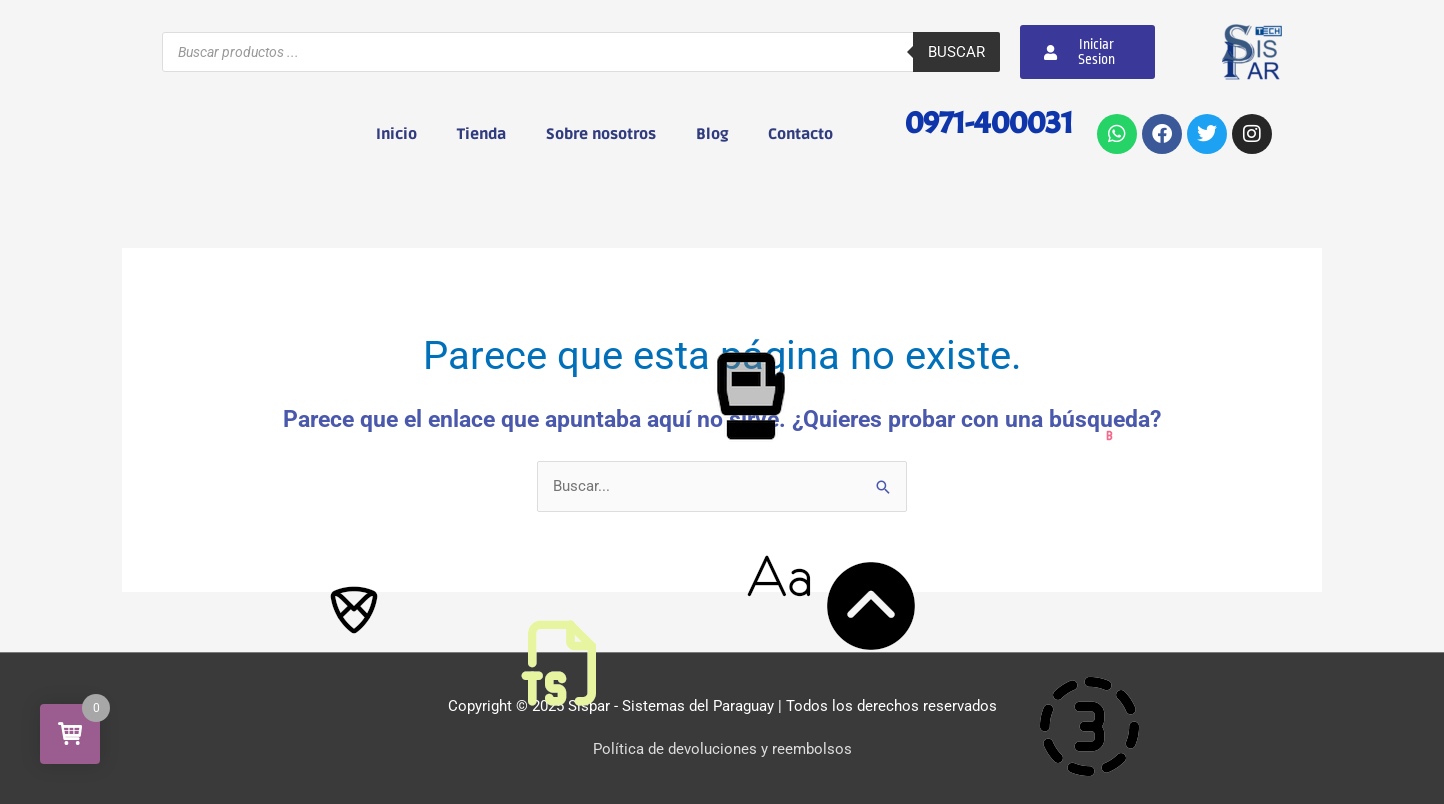 The image size is (1444, 804). What do you see at coordinates (751, 396) in the screenshot?
I see `access mixed martial arts or boxing content` at bounding box center [751, 396].